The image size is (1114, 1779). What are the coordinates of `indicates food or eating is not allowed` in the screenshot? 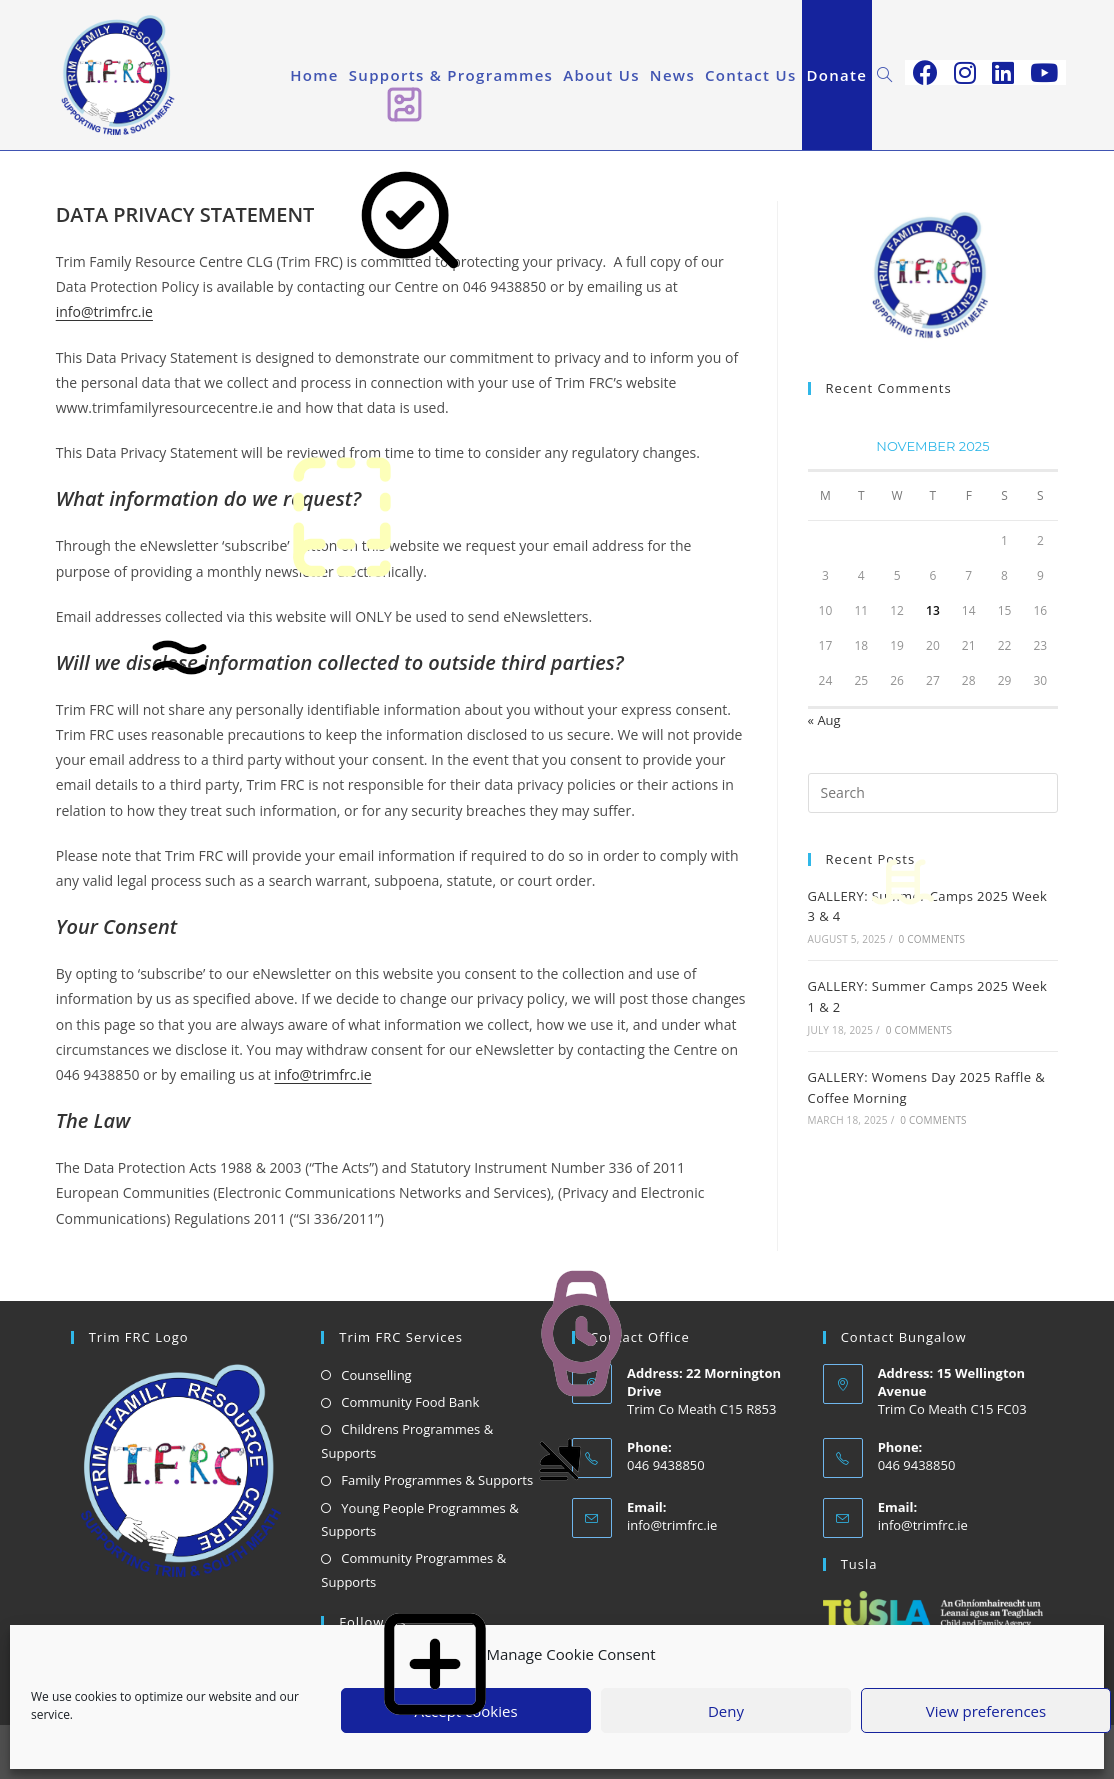 It's located at (560, 1459).